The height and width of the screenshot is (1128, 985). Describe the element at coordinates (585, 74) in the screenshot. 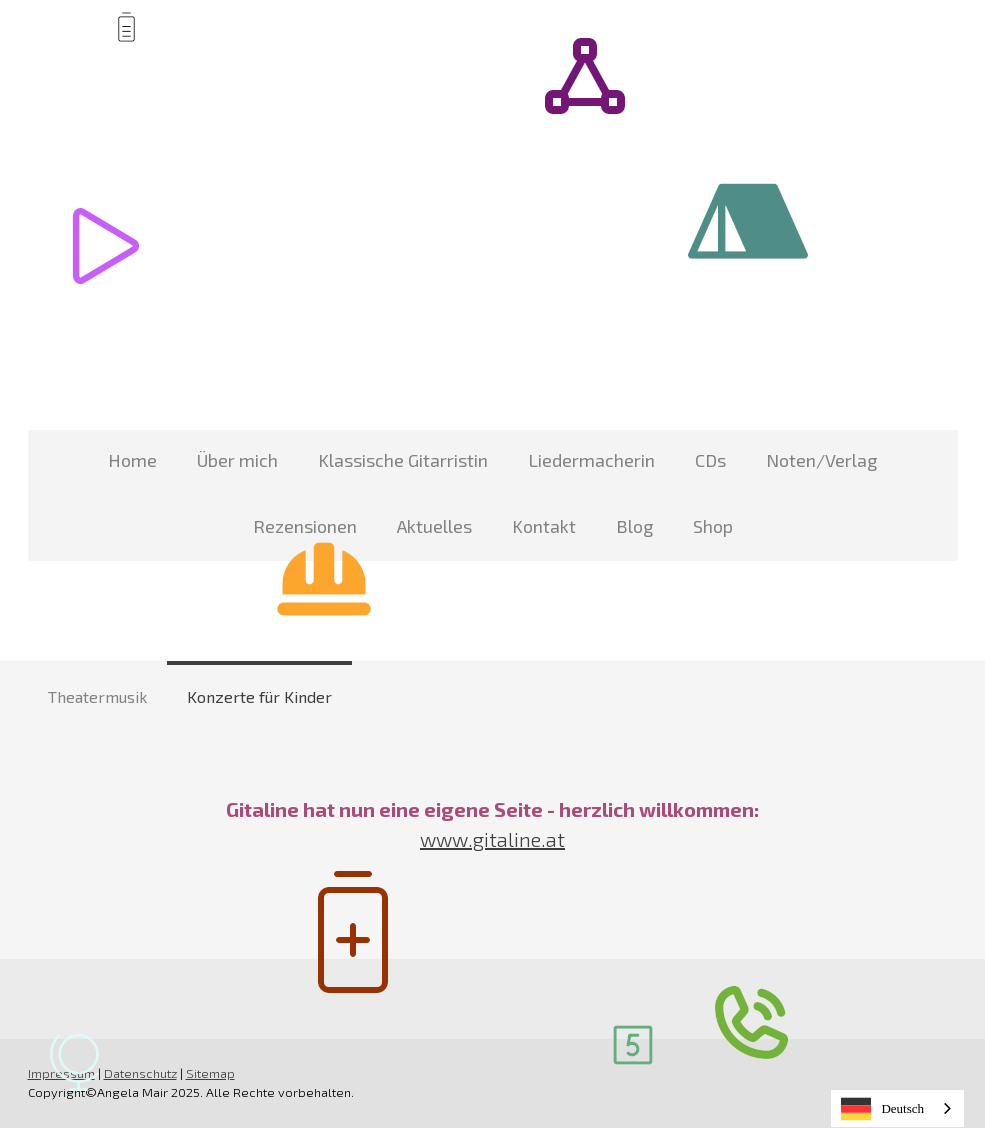

I see `create a triangle shape in vector editing mode` at that location.